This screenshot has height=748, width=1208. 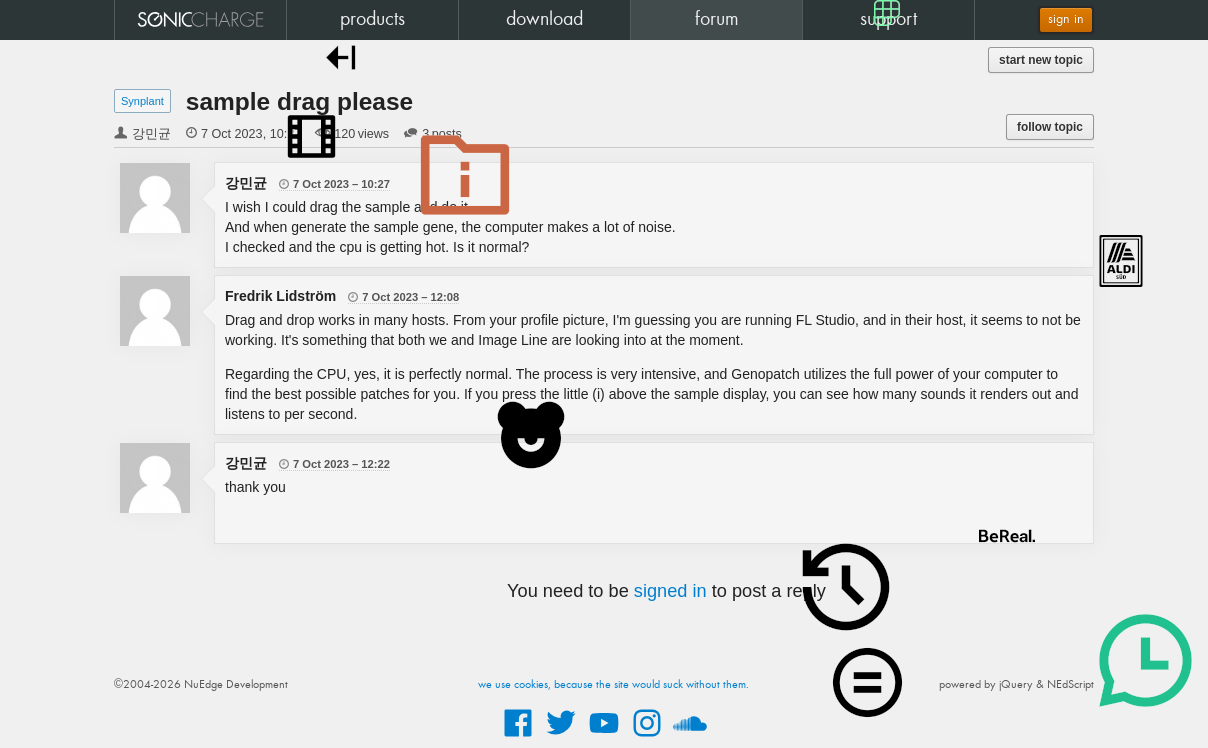 What do you see at coordinates (311, 136) in the screenshot?
I see `access video or film content` at bounding box center [311, 136].